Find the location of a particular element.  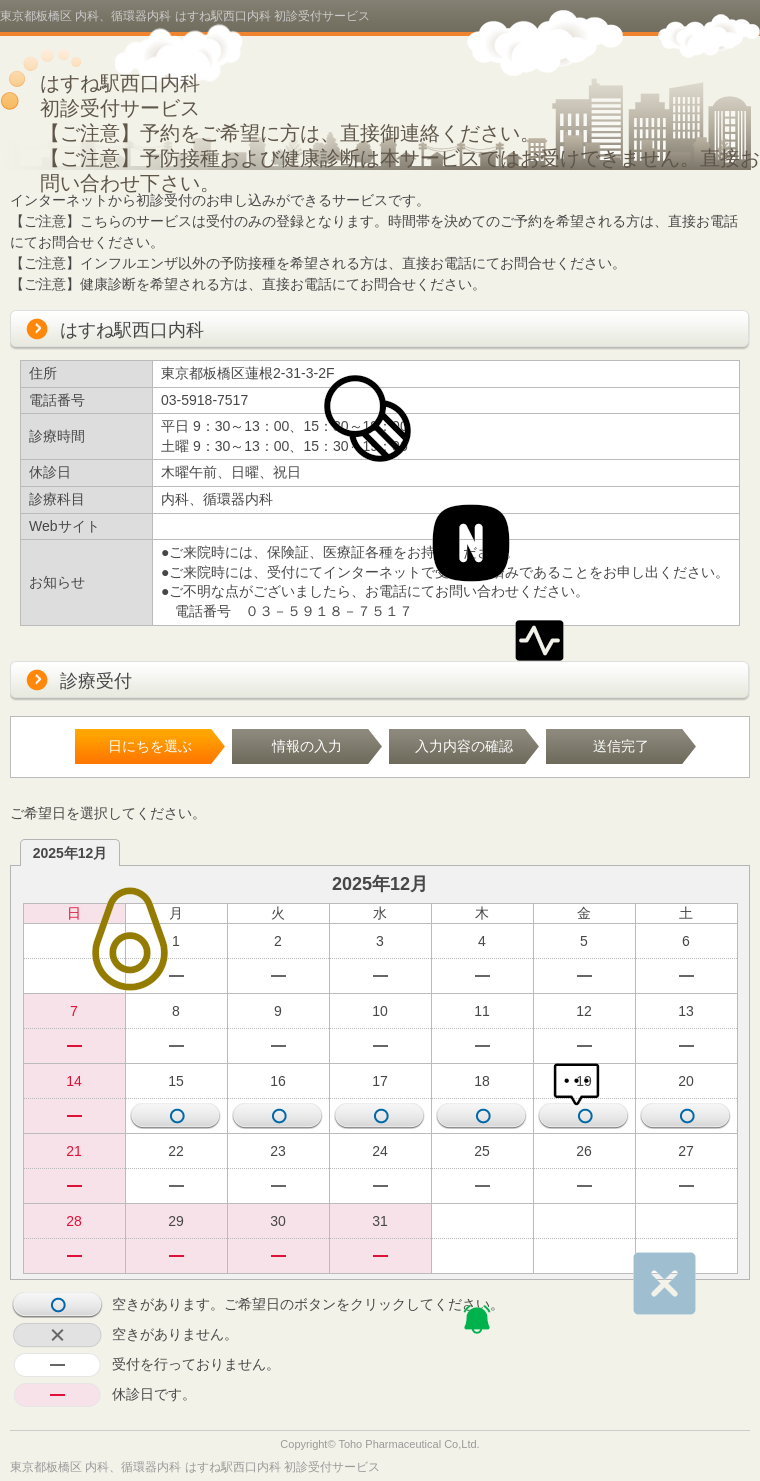

subtract one shape from another is located at coordinates (367, 418).